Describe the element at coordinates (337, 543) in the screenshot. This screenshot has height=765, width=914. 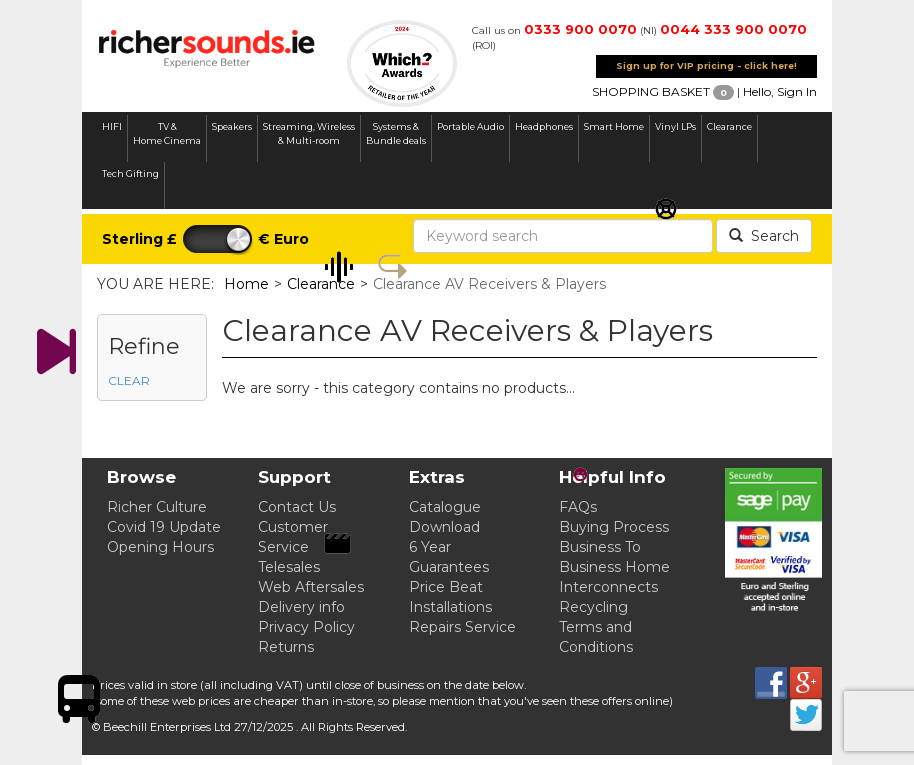
I see `access video or film content` at that location.